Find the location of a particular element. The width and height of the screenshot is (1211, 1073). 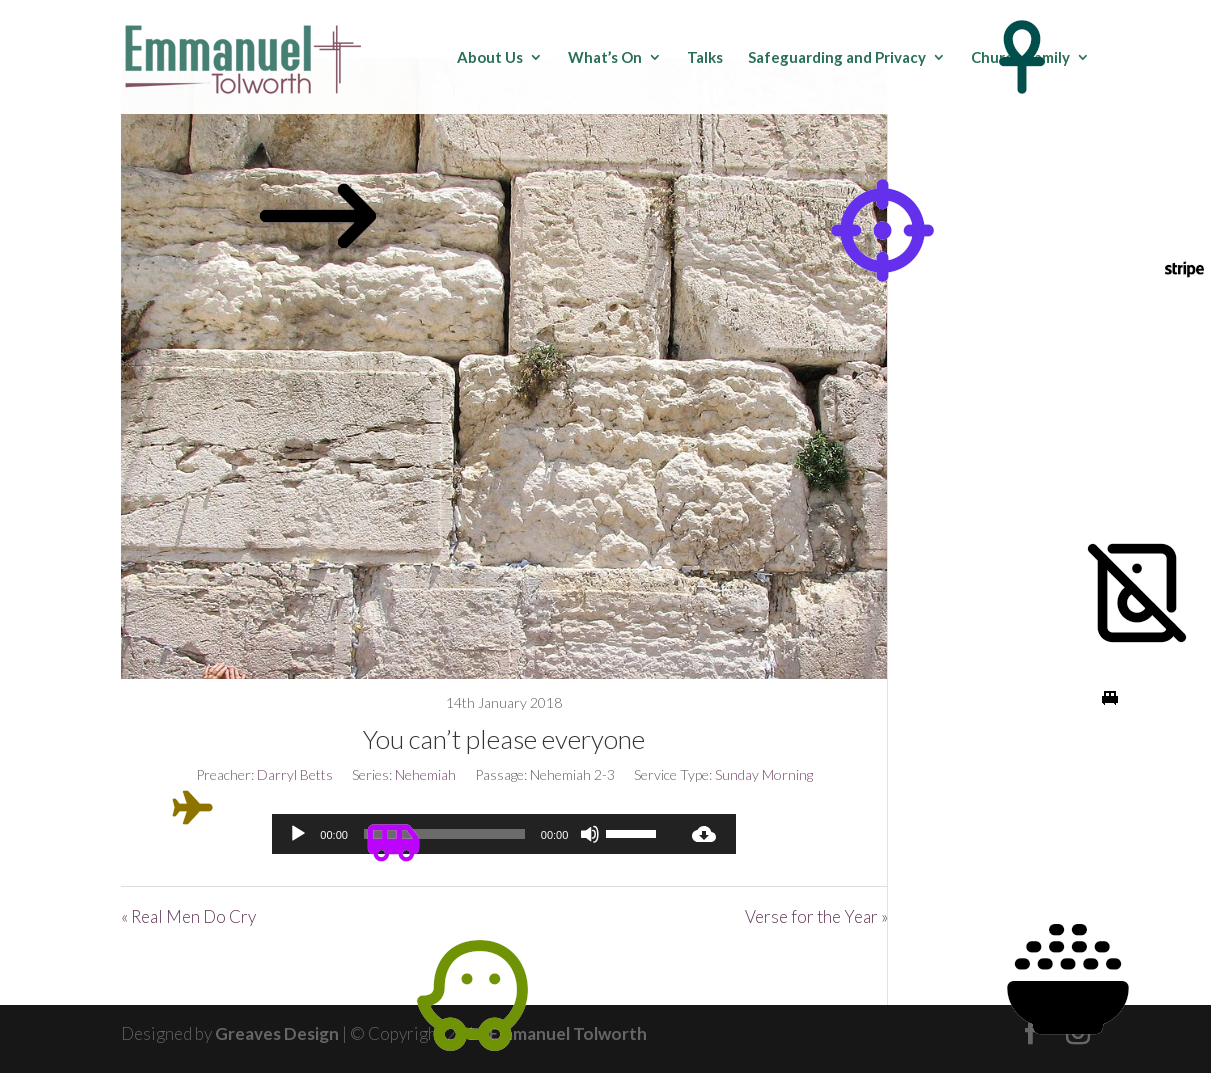

enable airplane mode is located at coordinates (192, 807).